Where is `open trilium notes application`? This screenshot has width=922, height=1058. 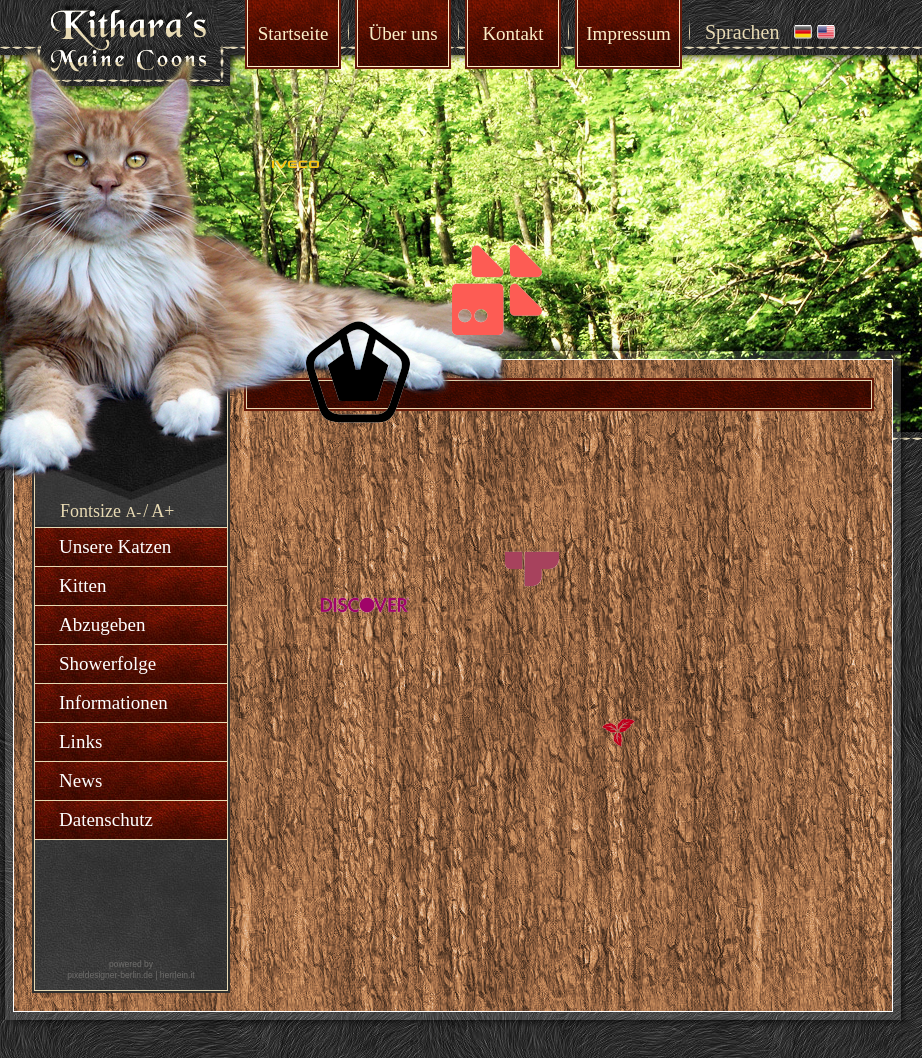
open trilium notes application is located at coordinates (618, 732).